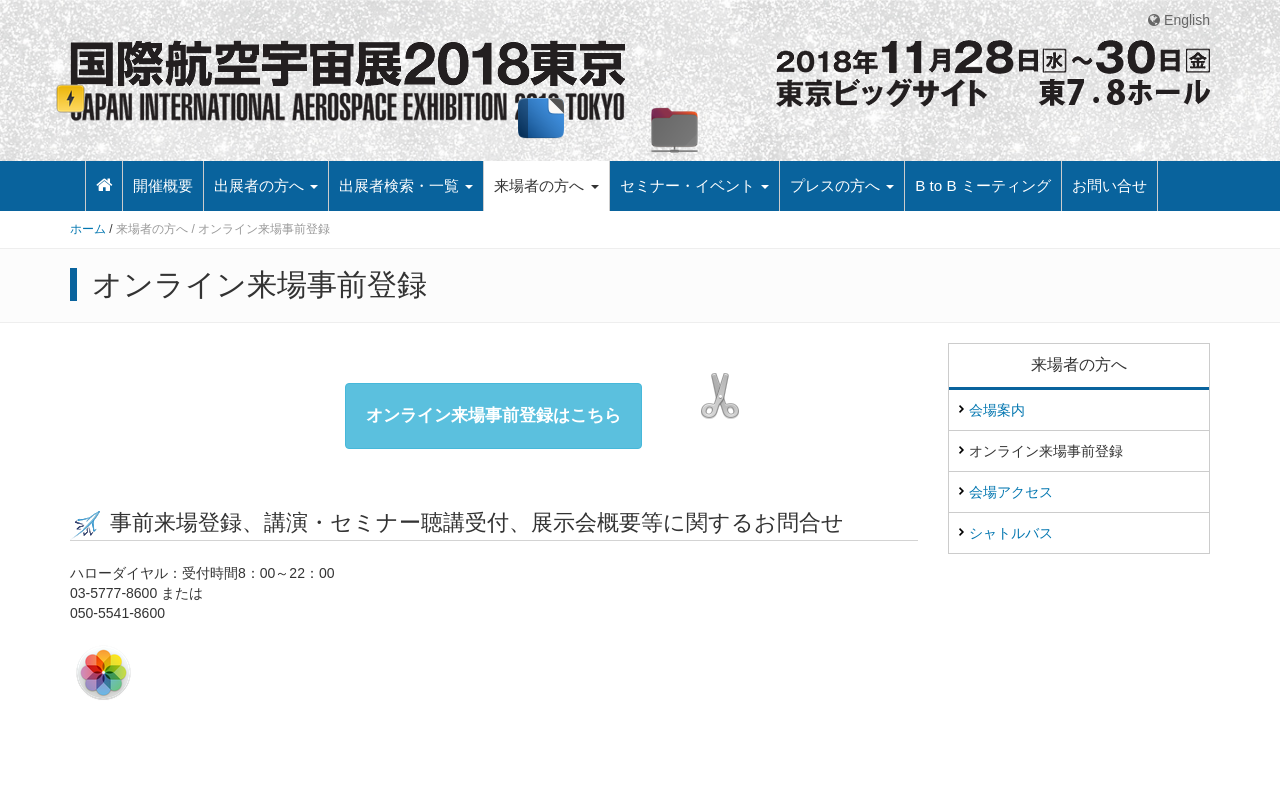 Image resolution: width=1280 pixels, height=790 pixels. I want to click on change desktop wallpaper settings, so click(541, 117).